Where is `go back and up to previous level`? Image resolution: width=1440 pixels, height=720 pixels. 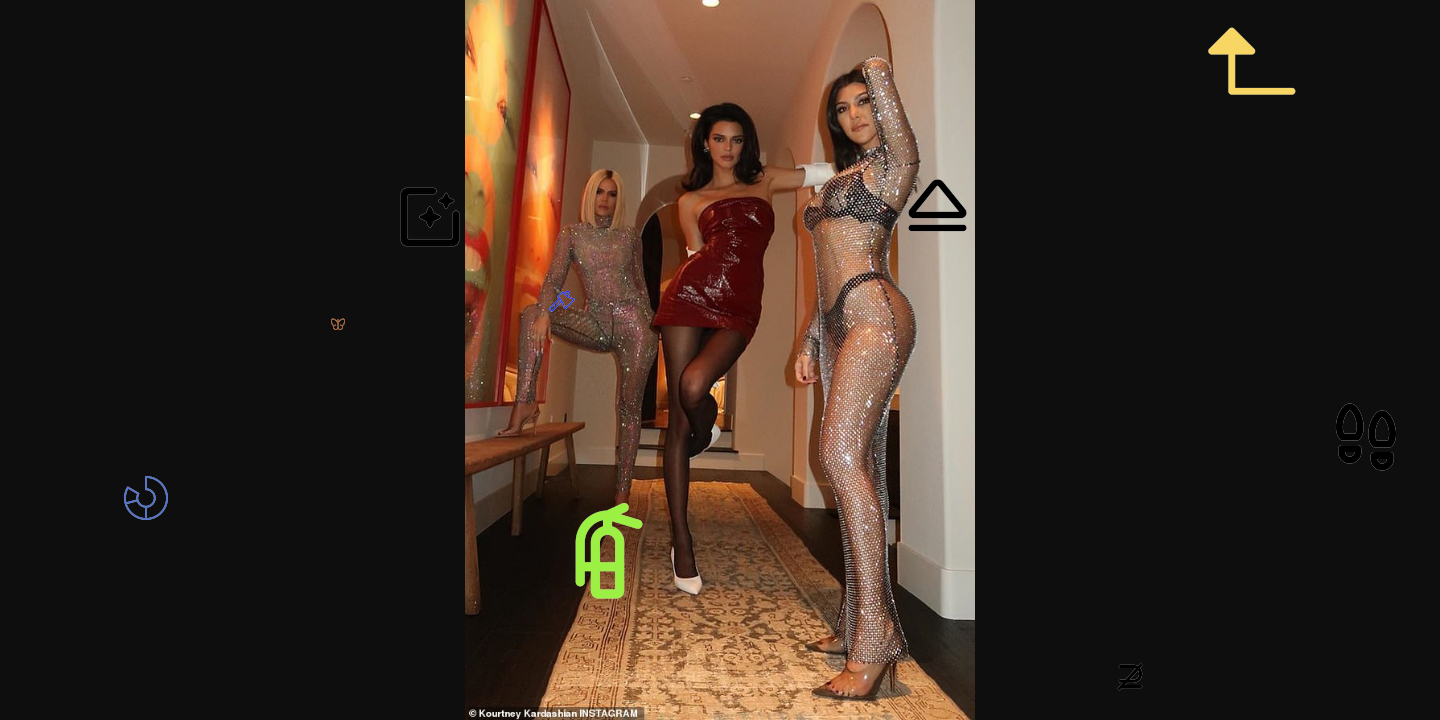 go back and up to previous level is located at coordinates (1248, 64).